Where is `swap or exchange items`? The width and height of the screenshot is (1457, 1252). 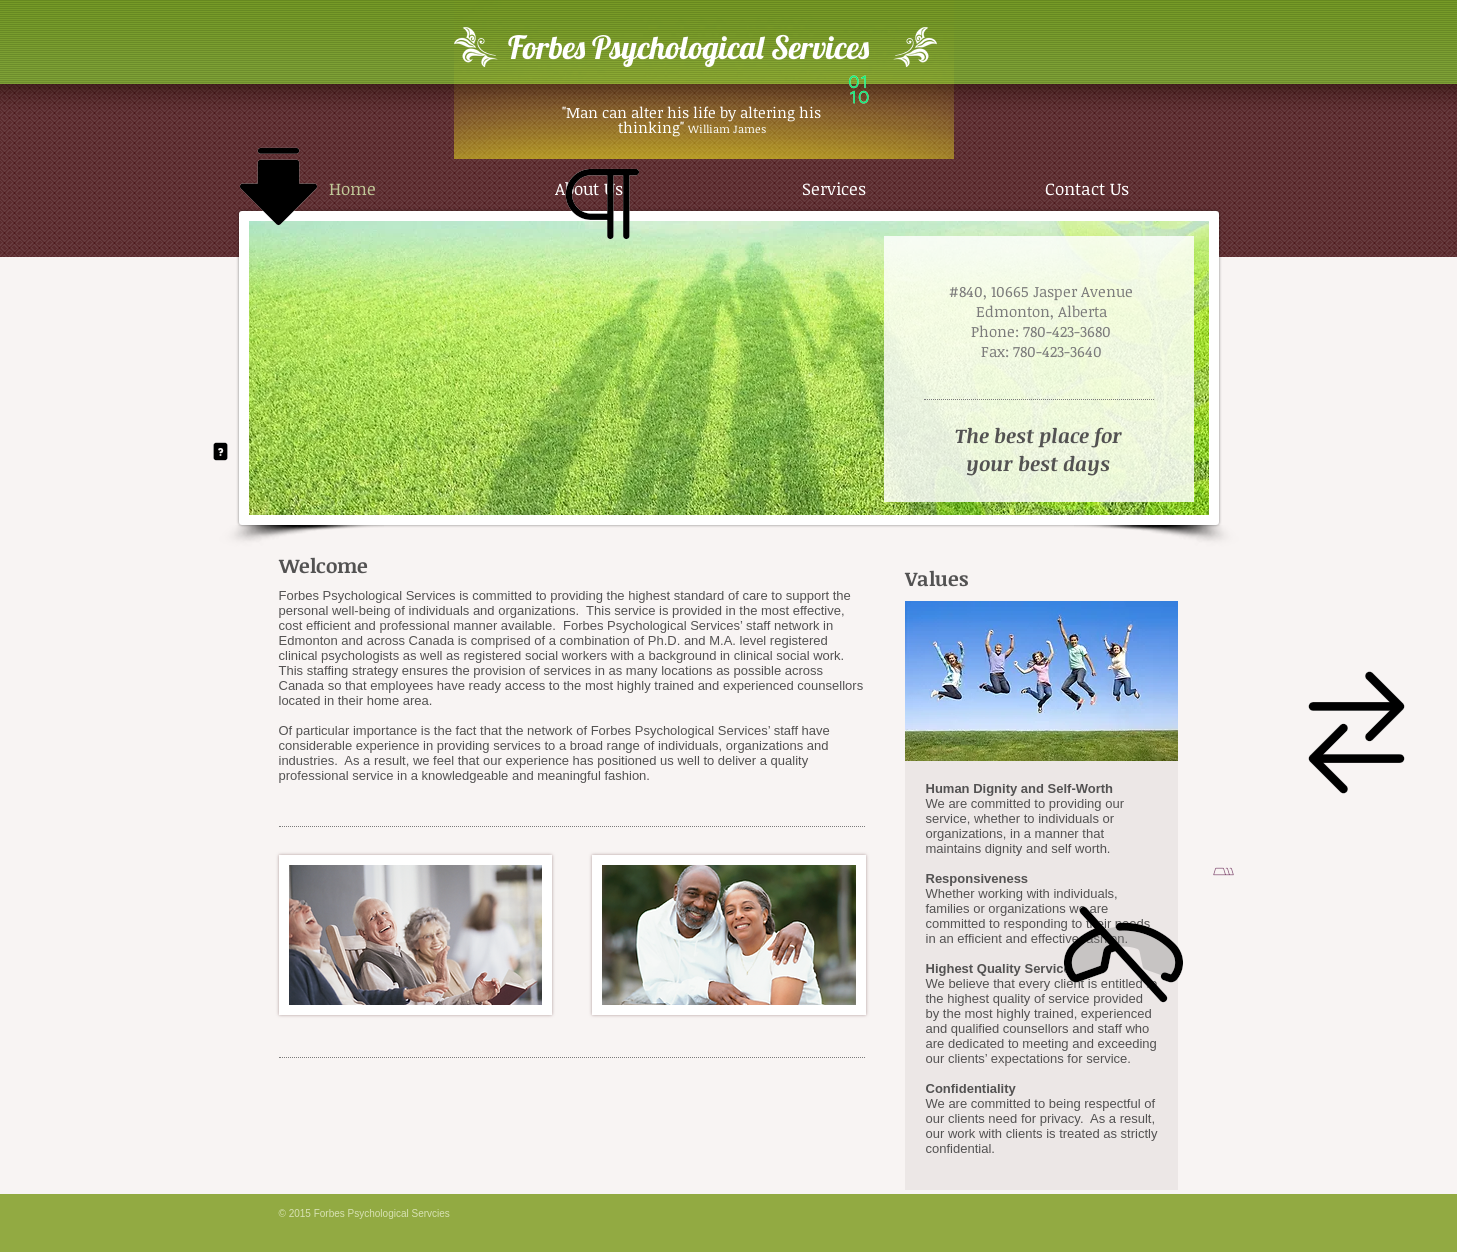
swap or exchange items is located at coordinates (1356, 732).